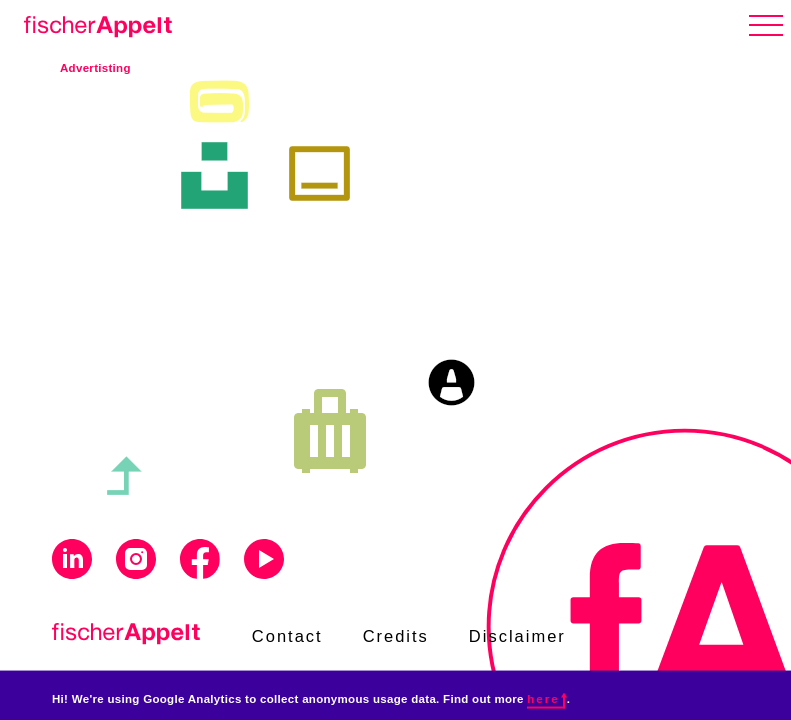 The image size is (791, 720). Describe the element at coordinates (451, 382) in the screenshot. I see `open markup or annotation tools` at that location.